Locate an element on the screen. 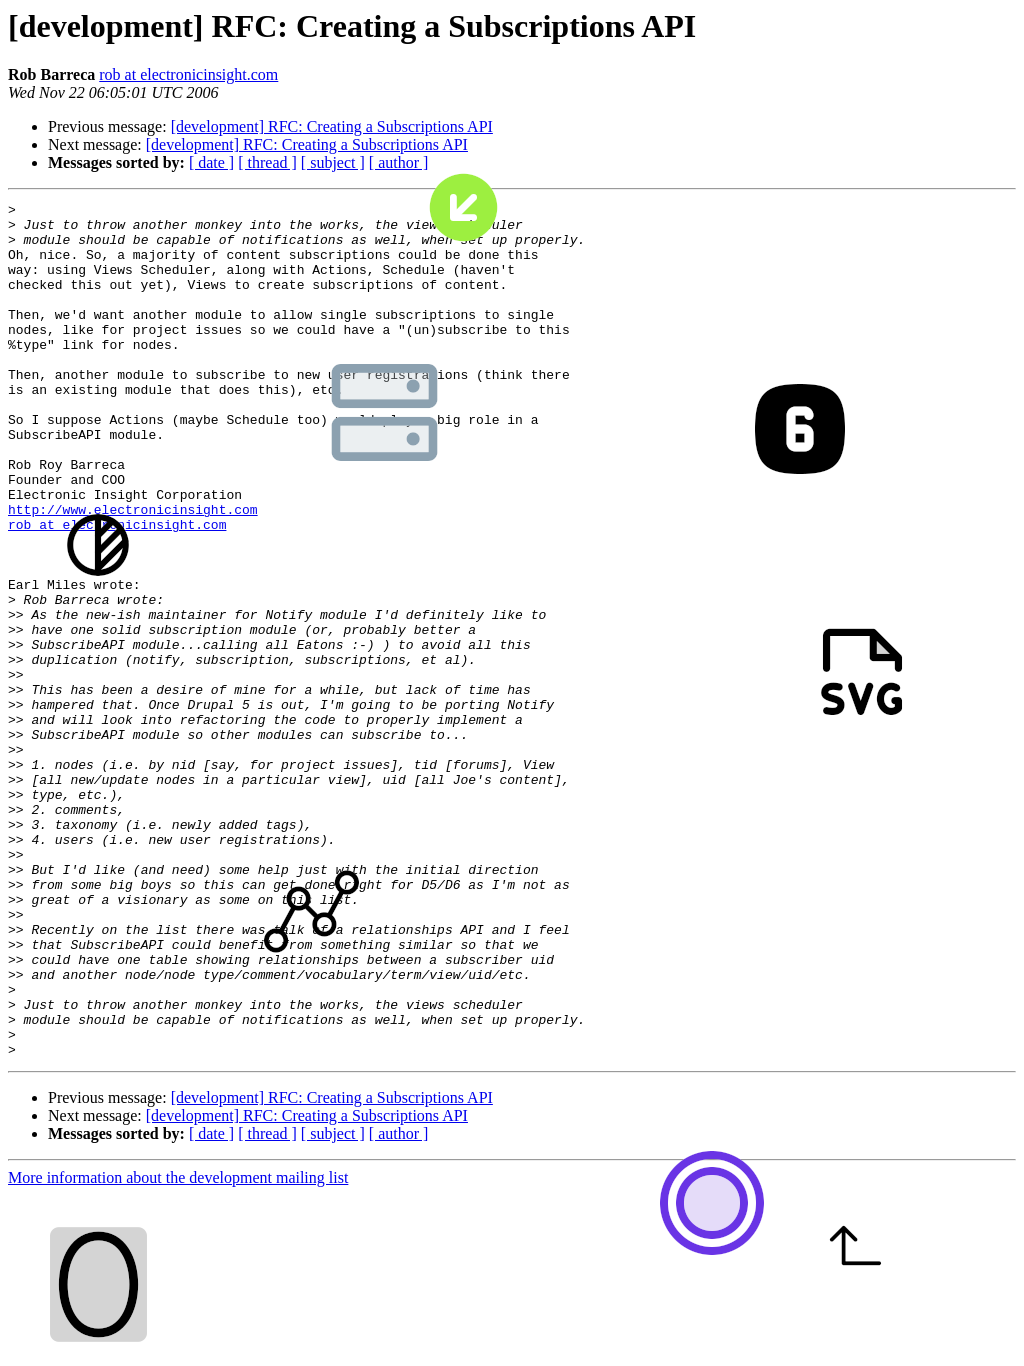  indicates step 6 in a multi-step process is located at coordinates (800, 429).